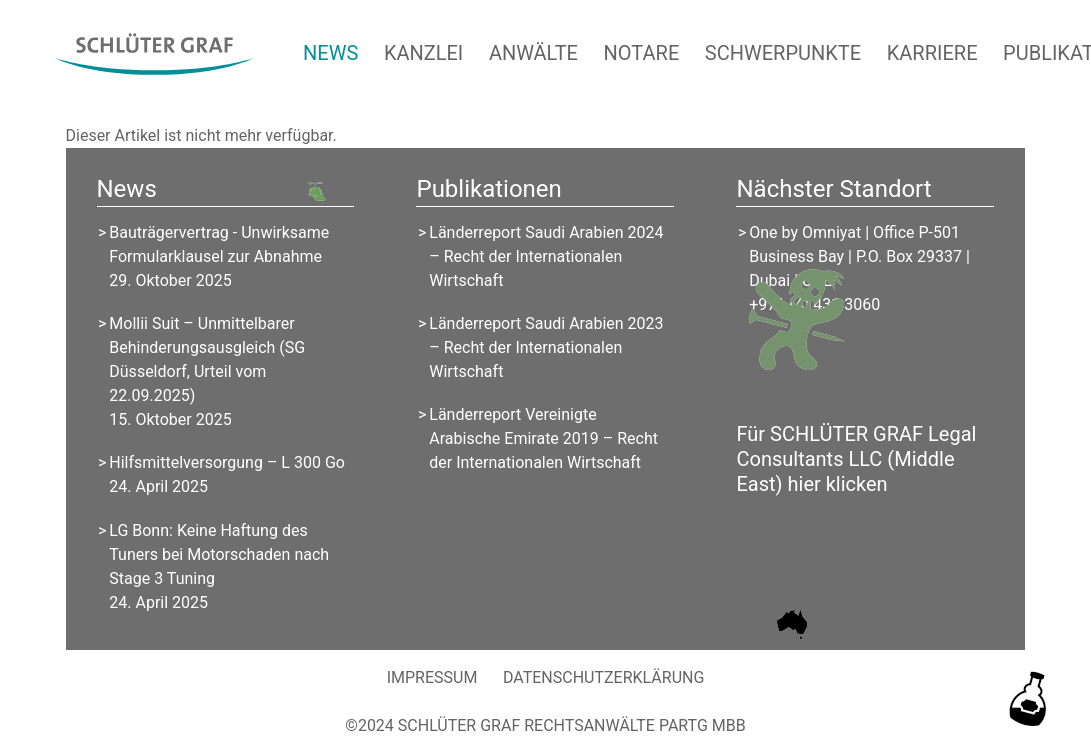 This screenshot has height=746, width=1091. I want to click on select a potion or consumable item, so click(1030, 698).